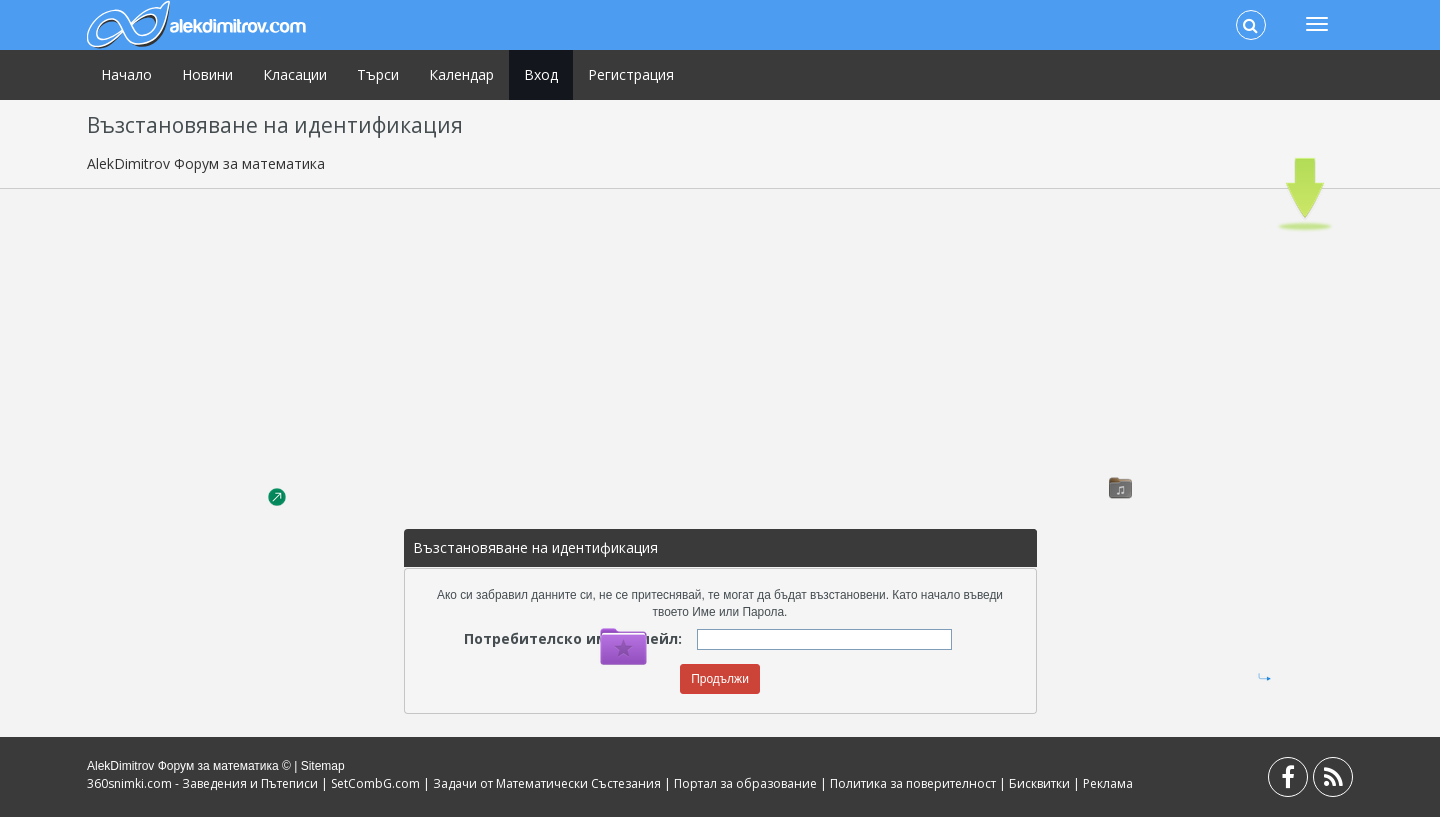  What do you see at coordinates (1305, 190) in the screenshot?
I see `save file to disk` at bounding box center [1305, 190].